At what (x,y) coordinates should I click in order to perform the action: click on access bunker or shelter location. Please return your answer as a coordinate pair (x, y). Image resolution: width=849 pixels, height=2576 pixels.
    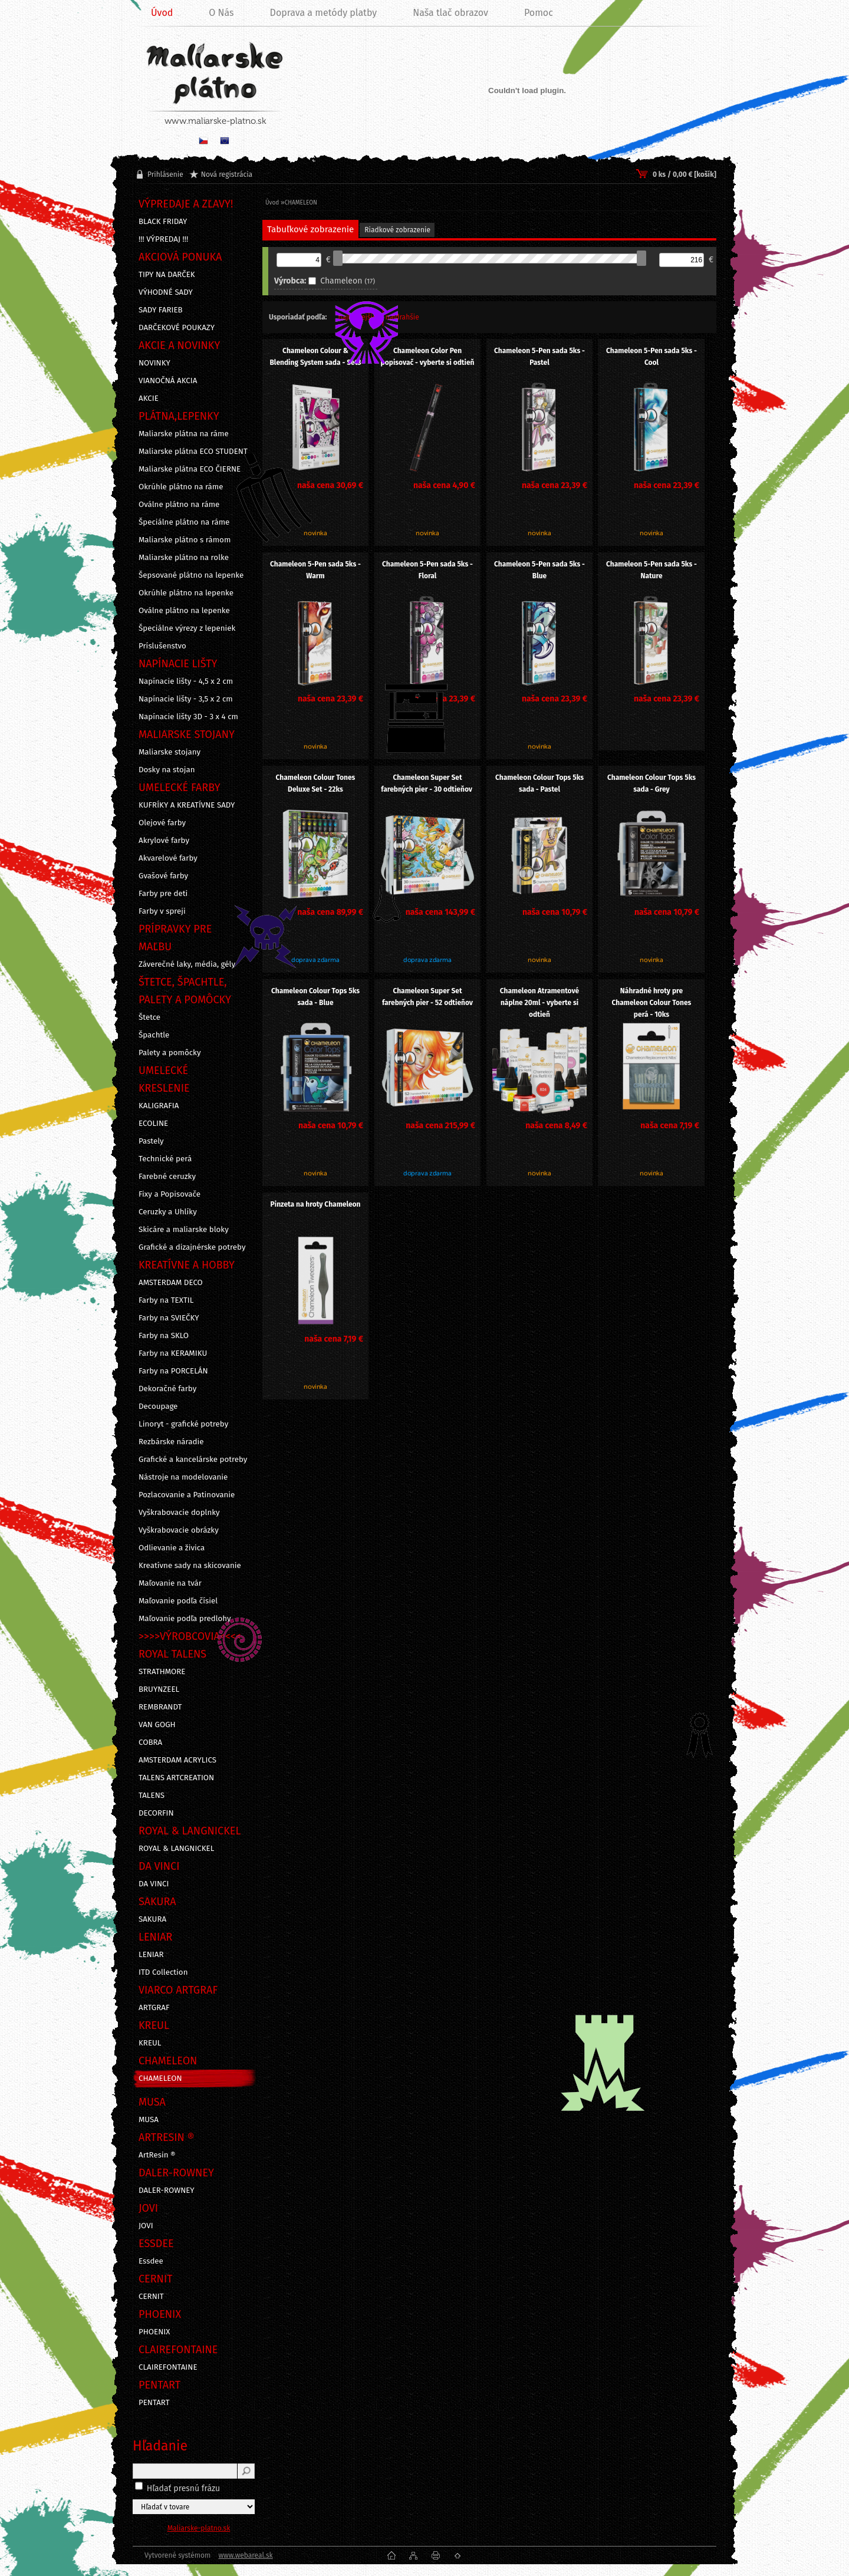
    Looking at the image, I should click on (416, 718).